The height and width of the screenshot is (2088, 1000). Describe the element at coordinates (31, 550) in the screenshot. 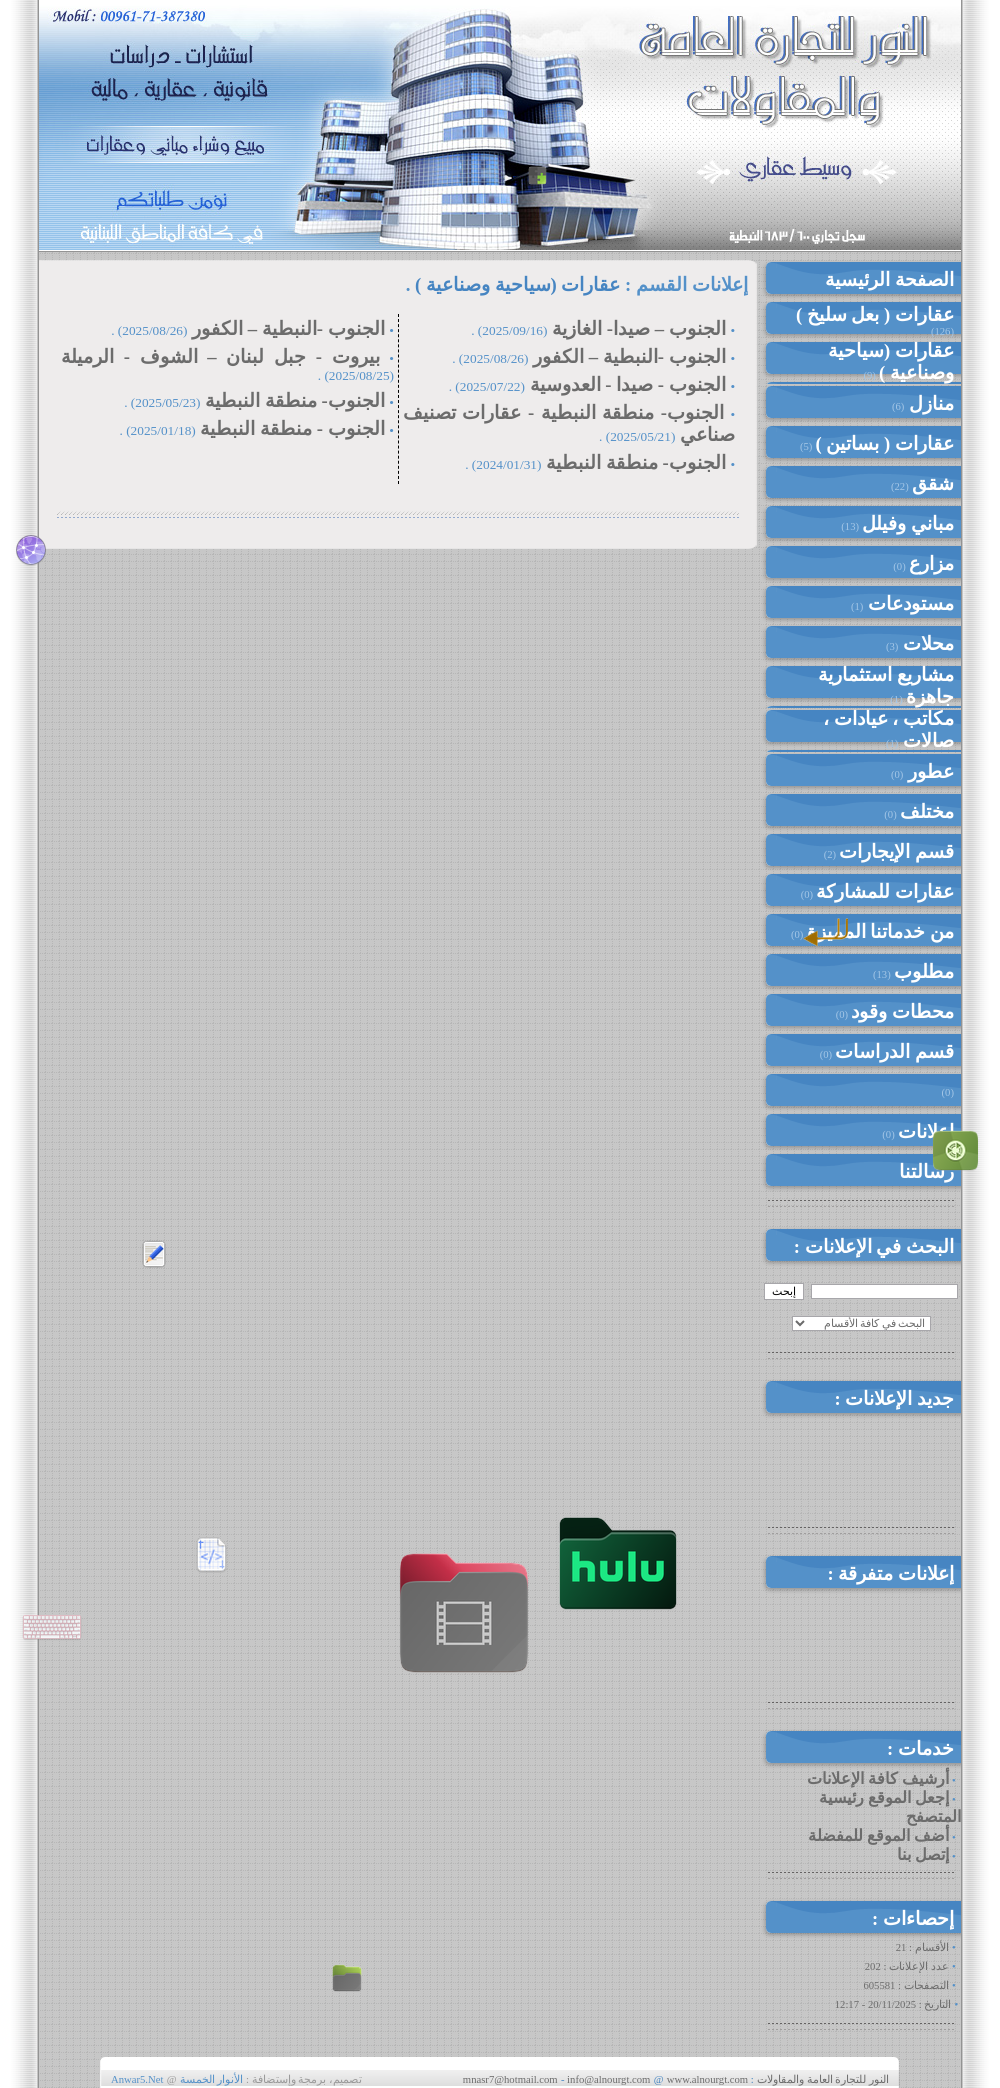

I see `access network settings and preferences` at that location.